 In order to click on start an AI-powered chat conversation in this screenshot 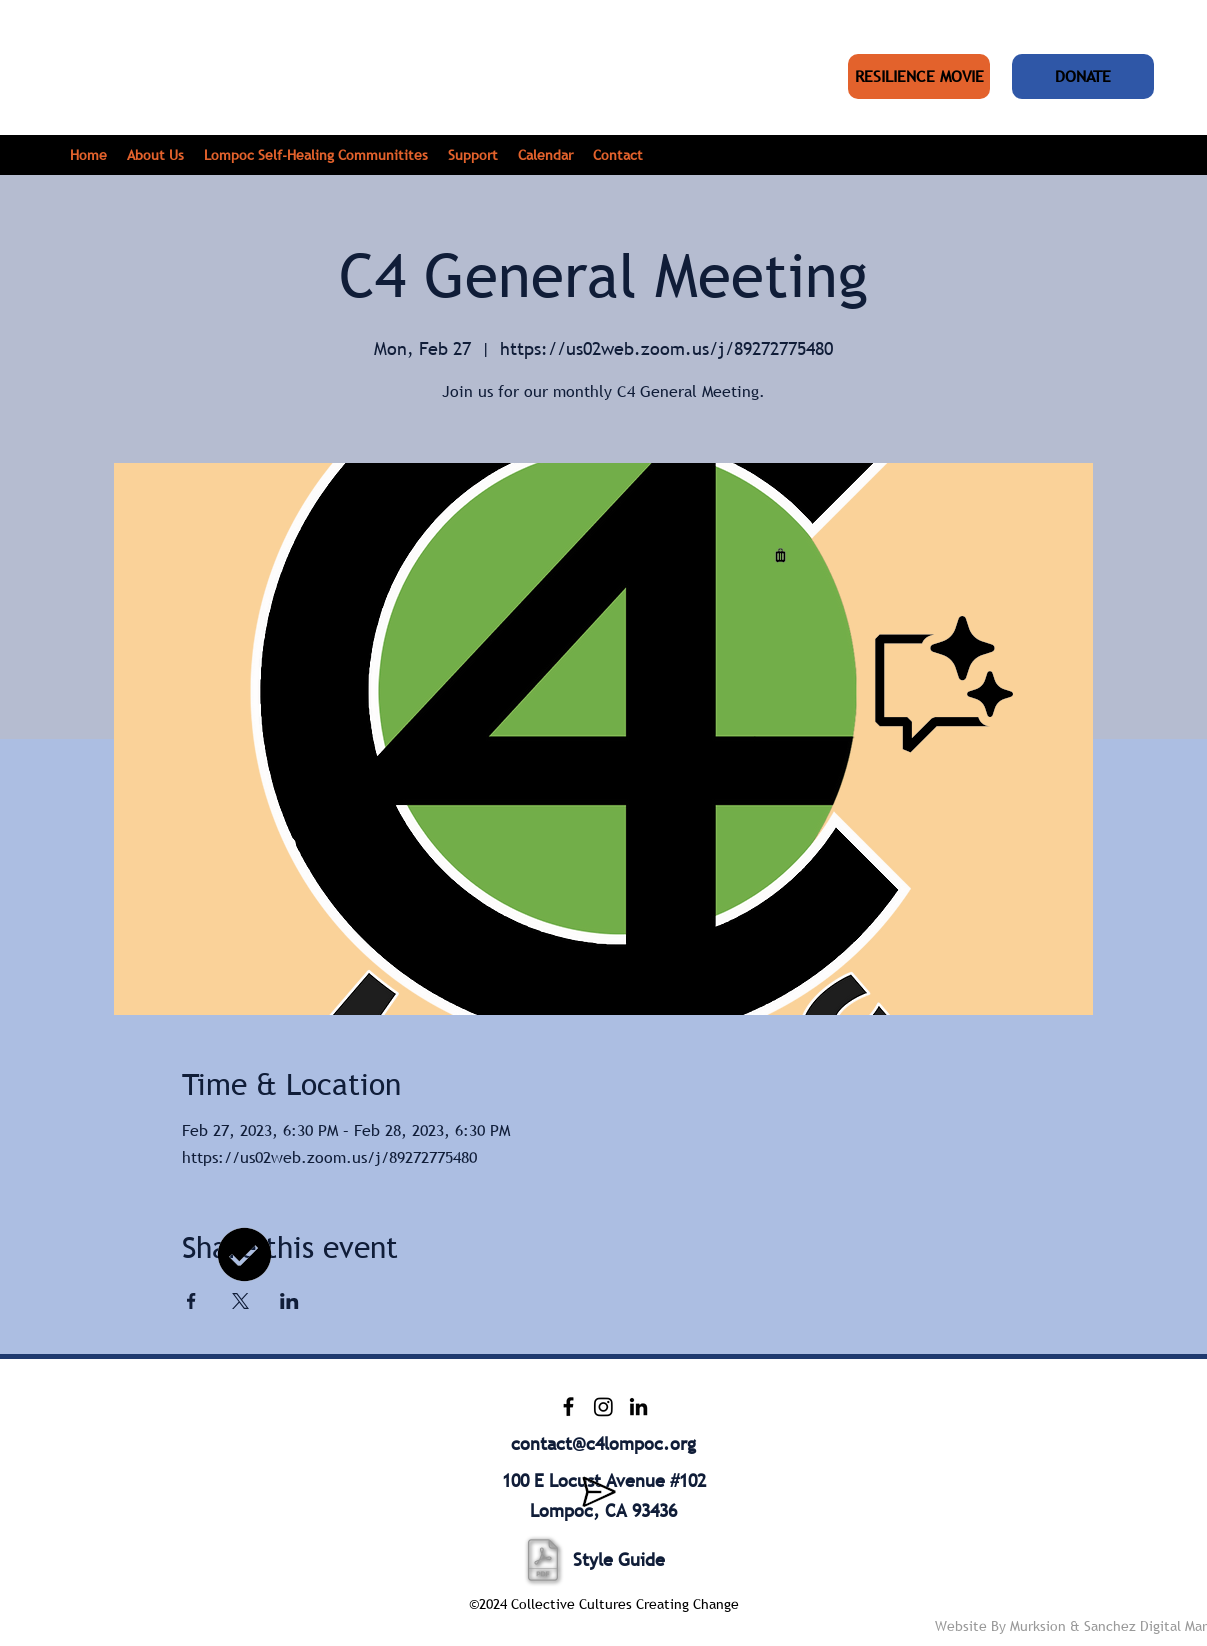, I will do `click(939, 689)`.